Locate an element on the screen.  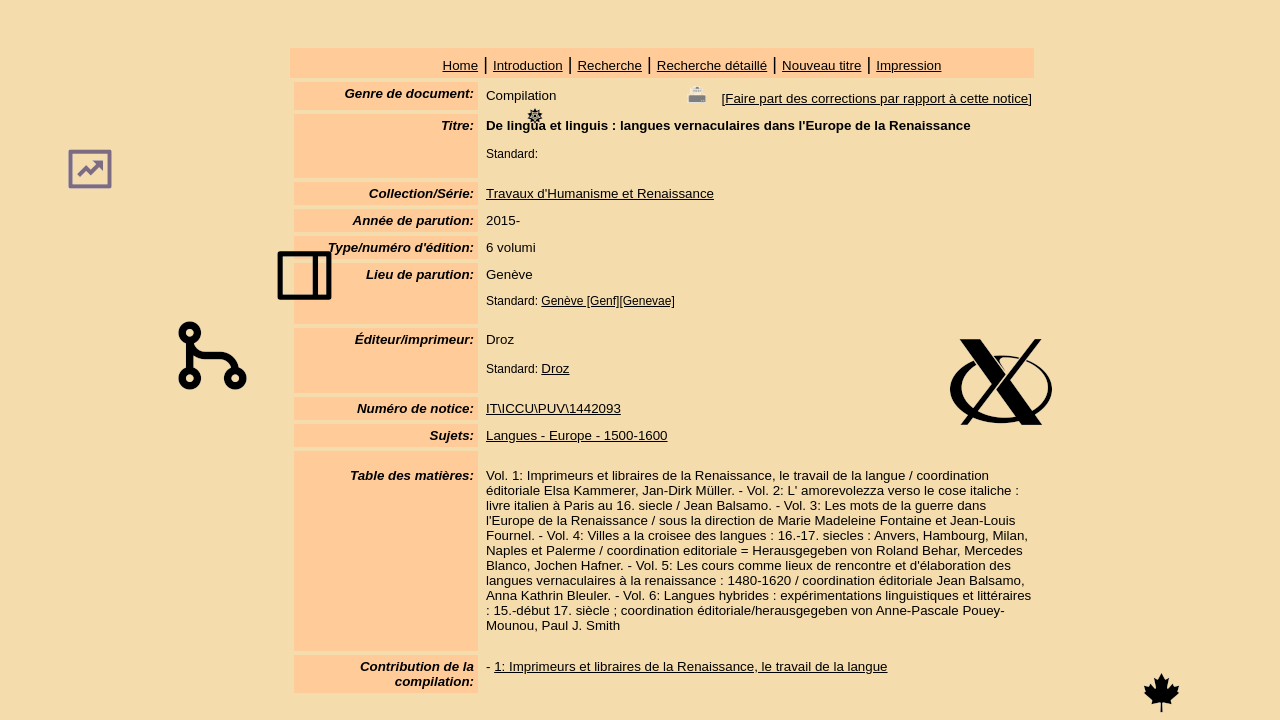
view financial growth or investment performance is located at coordinates (90, 169).